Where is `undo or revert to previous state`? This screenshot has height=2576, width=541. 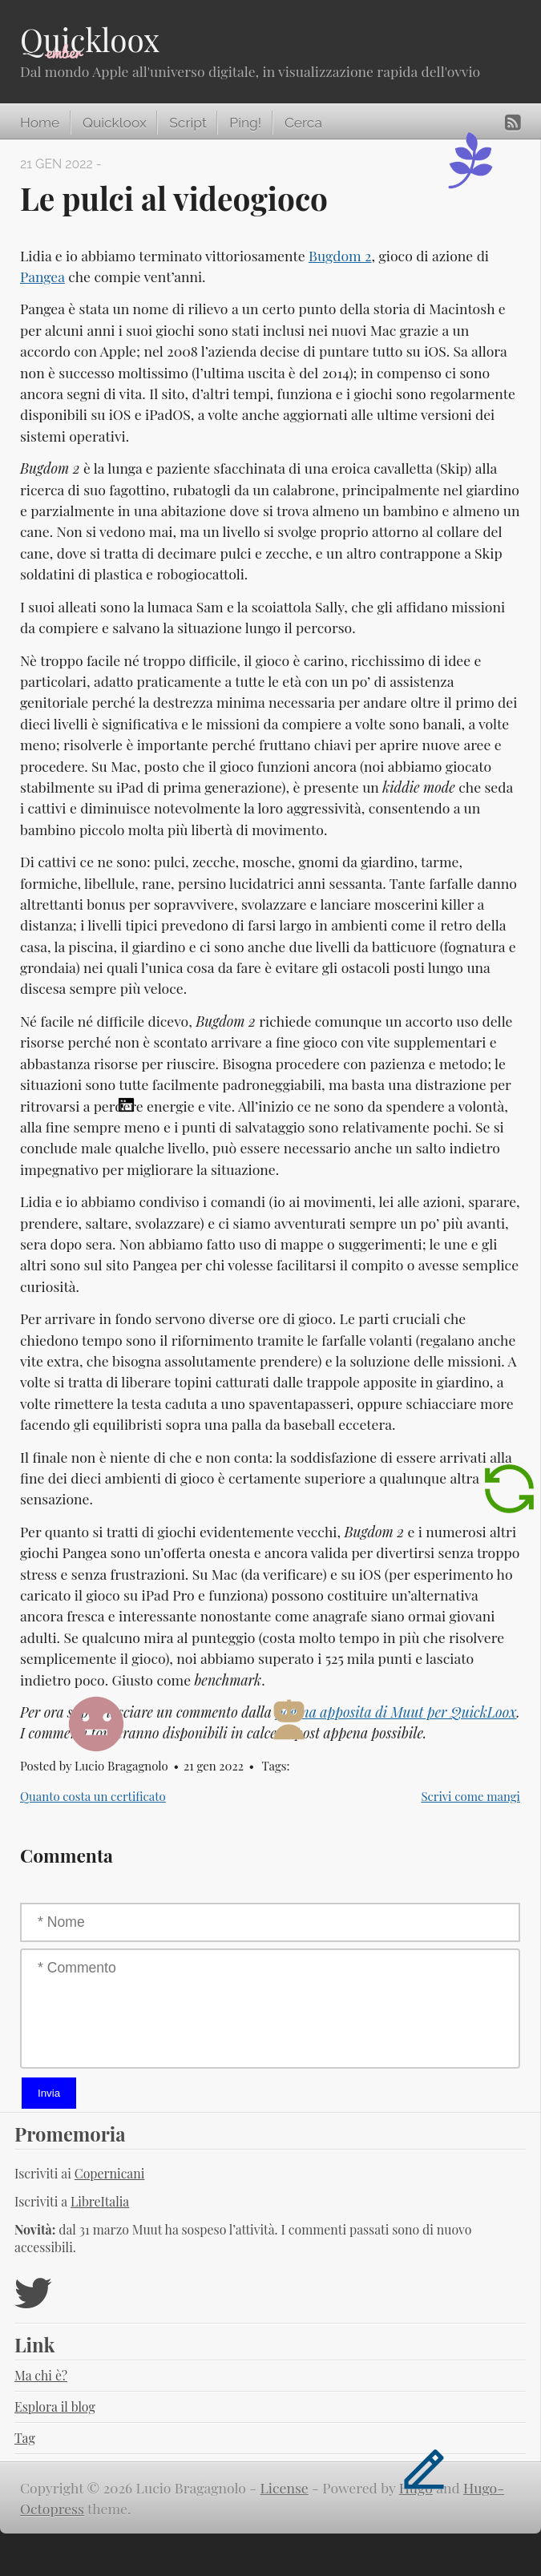 undo or revert to previous state is located at coordinates (509, 1488).